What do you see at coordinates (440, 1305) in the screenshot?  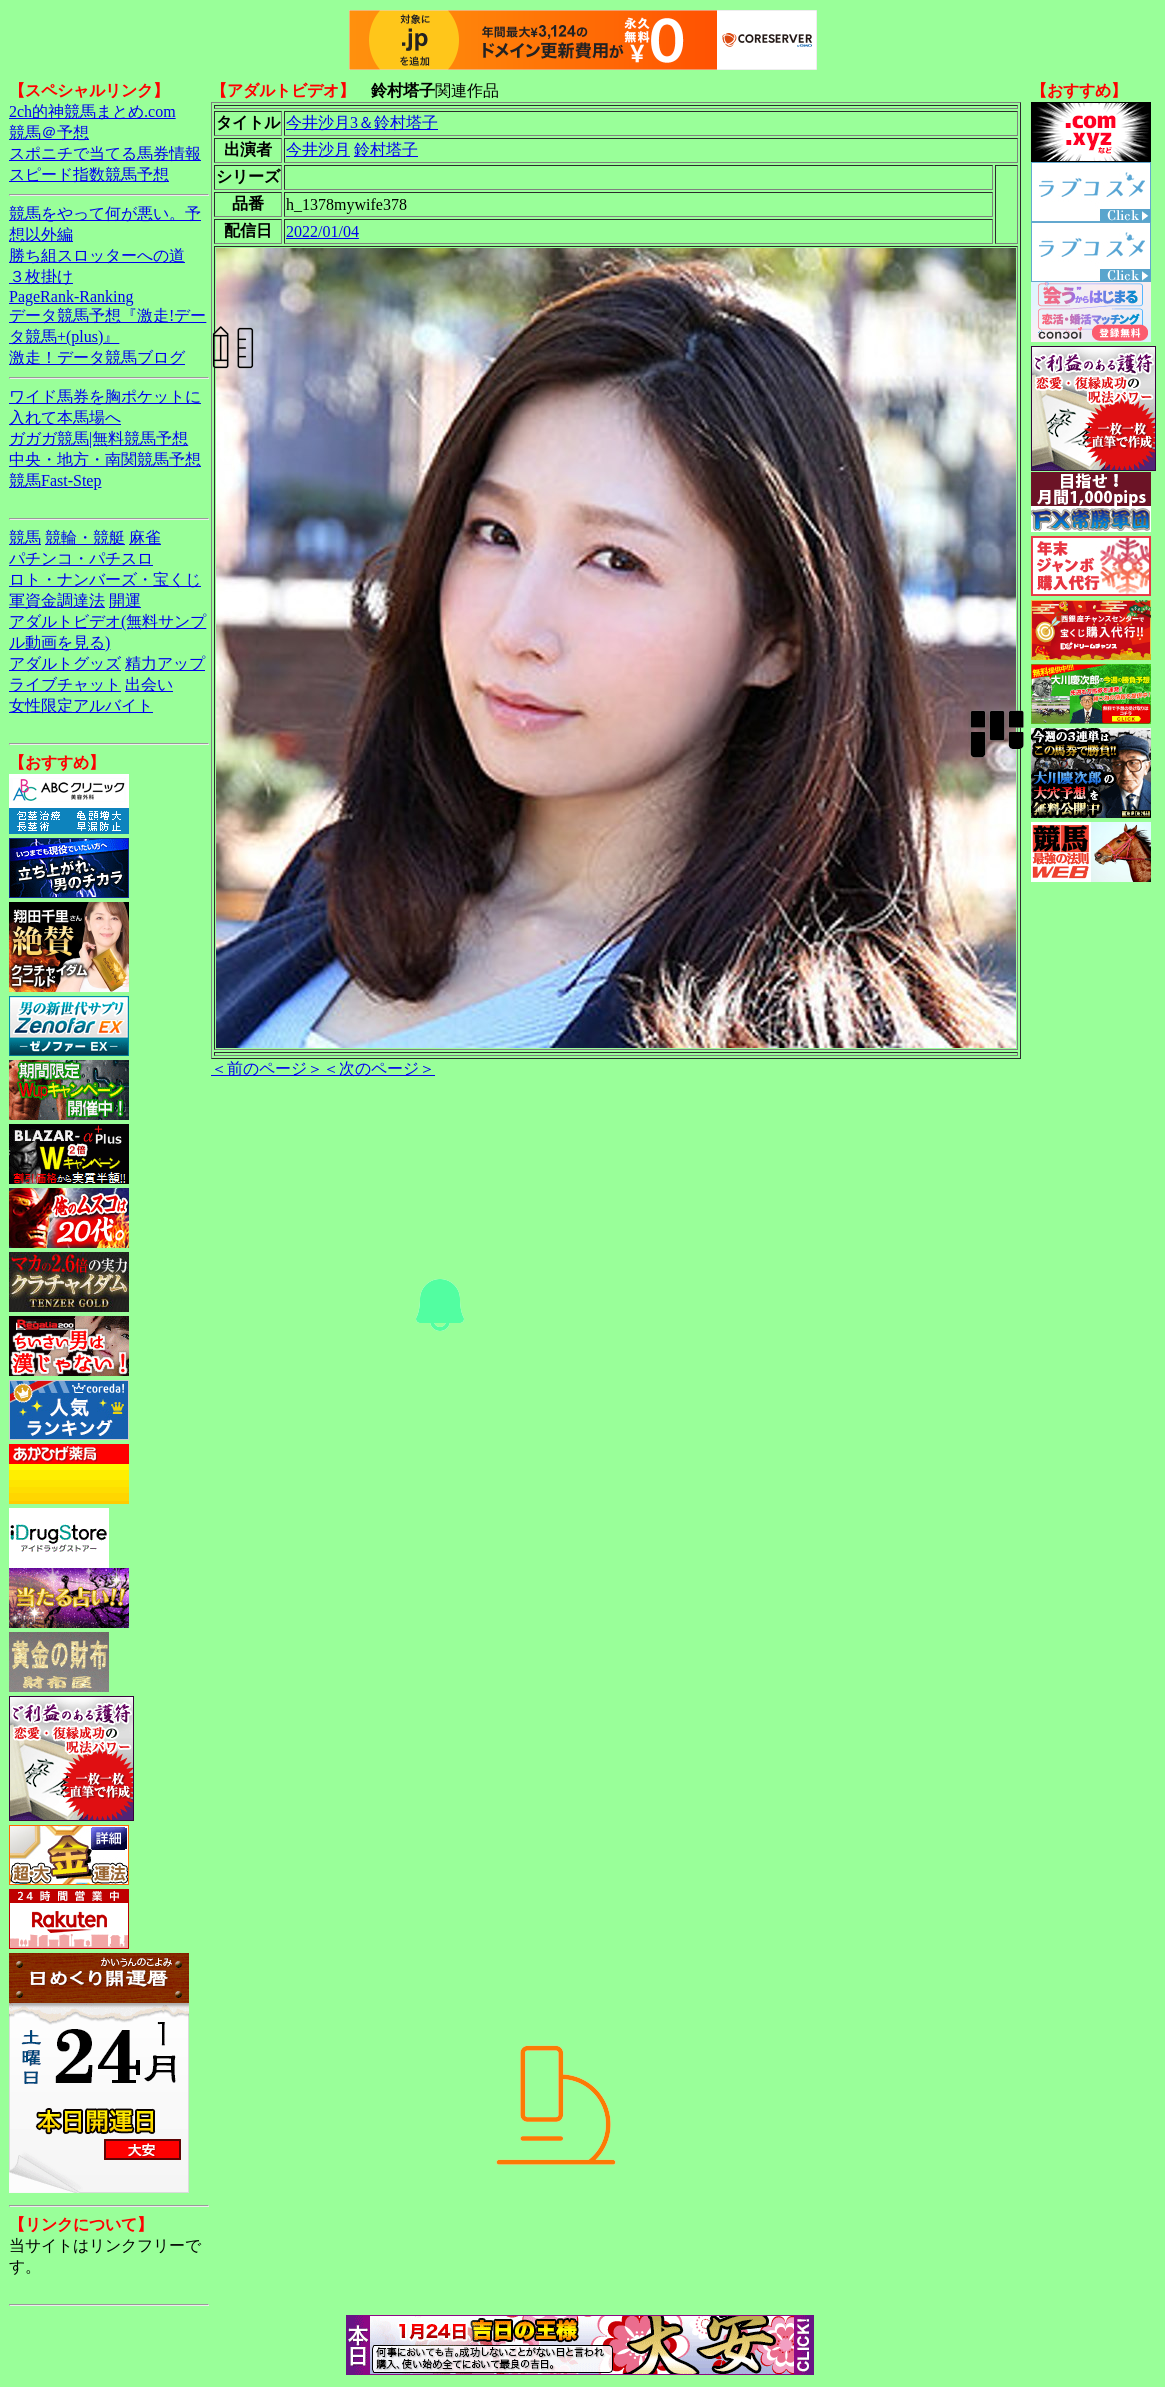 I see `view notifications` at bounding box center [440, 1305].